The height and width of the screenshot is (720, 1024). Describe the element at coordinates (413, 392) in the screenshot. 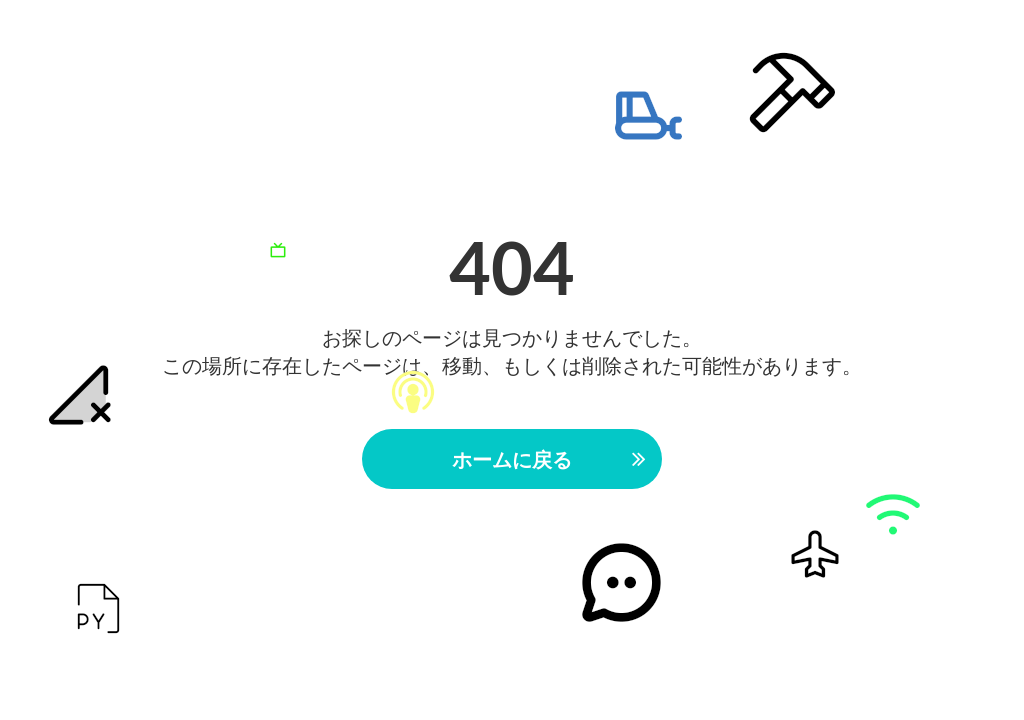

I see `open apple podcasts` at that location.